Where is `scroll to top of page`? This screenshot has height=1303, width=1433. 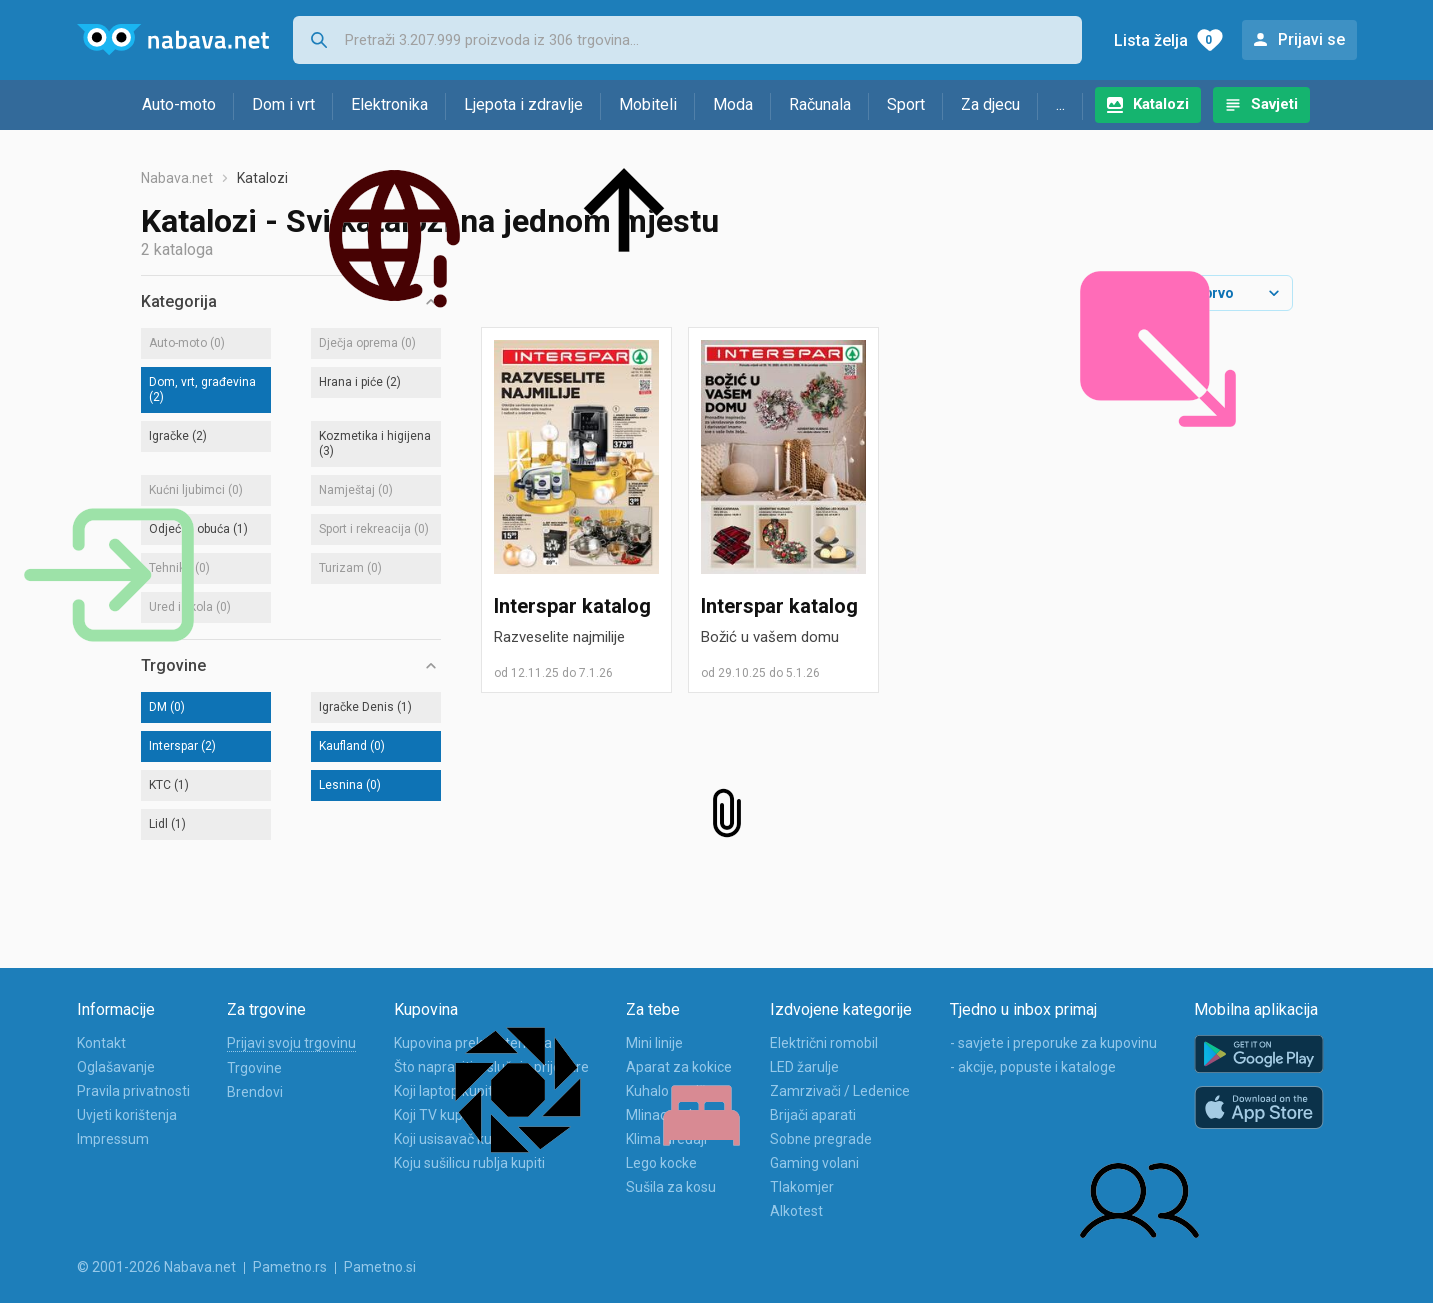
scroll to top of page is located at coordinates (624, 211).